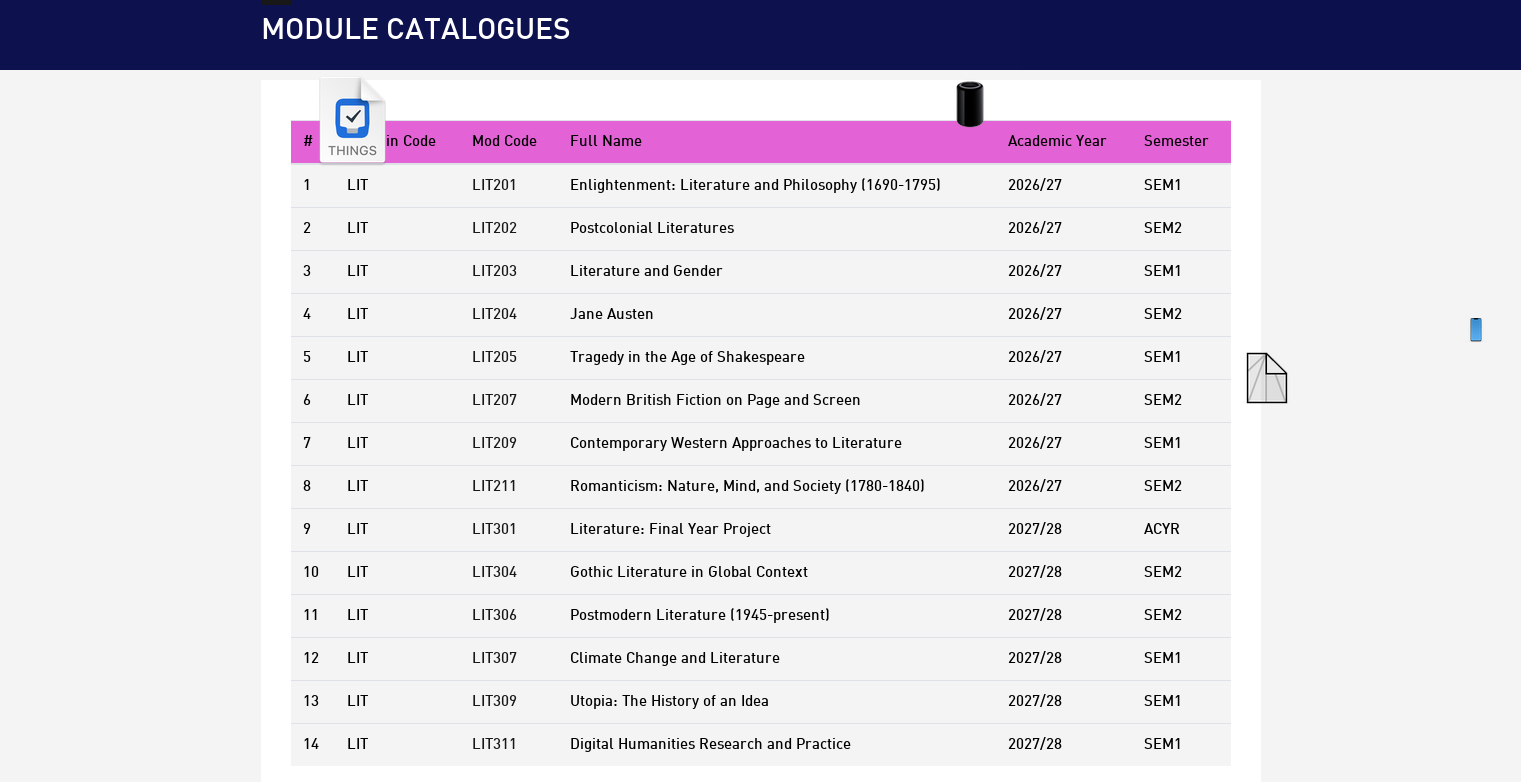  What do you see at coordinates (352, 119) in the screenshot?
I see `things 3 database file or backup` at bounding box center [352, 119].